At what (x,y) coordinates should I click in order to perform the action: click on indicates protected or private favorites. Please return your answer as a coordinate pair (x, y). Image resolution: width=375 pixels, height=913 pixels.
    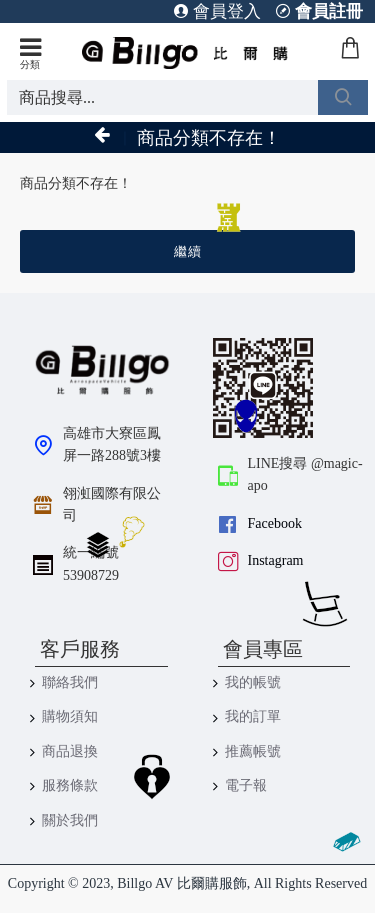
    Looking at the image, I should click on (152, 777).